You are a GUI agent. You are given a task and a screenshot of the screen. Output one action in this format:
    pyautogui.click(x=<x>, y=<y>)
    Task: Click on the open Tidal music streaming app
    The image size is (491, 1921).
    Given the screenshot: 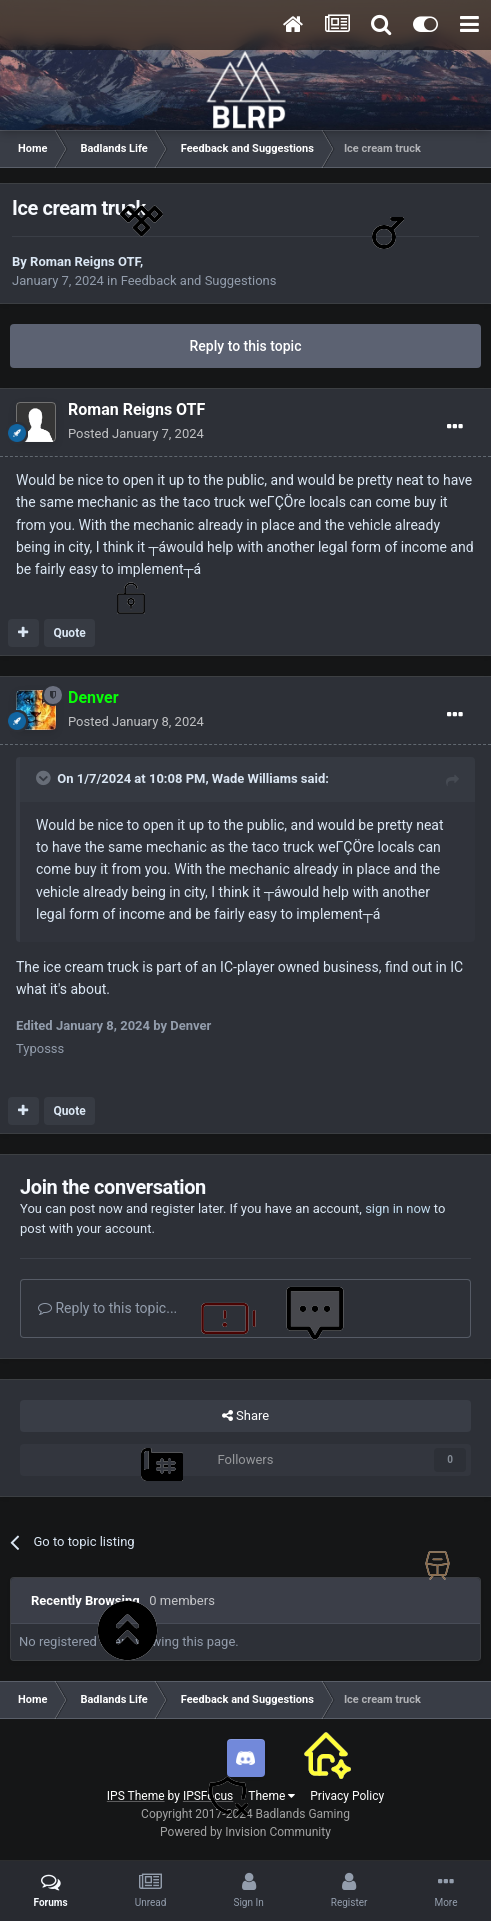 What is the action you would take?
    pyautogui.click(x=141, y=219)
    